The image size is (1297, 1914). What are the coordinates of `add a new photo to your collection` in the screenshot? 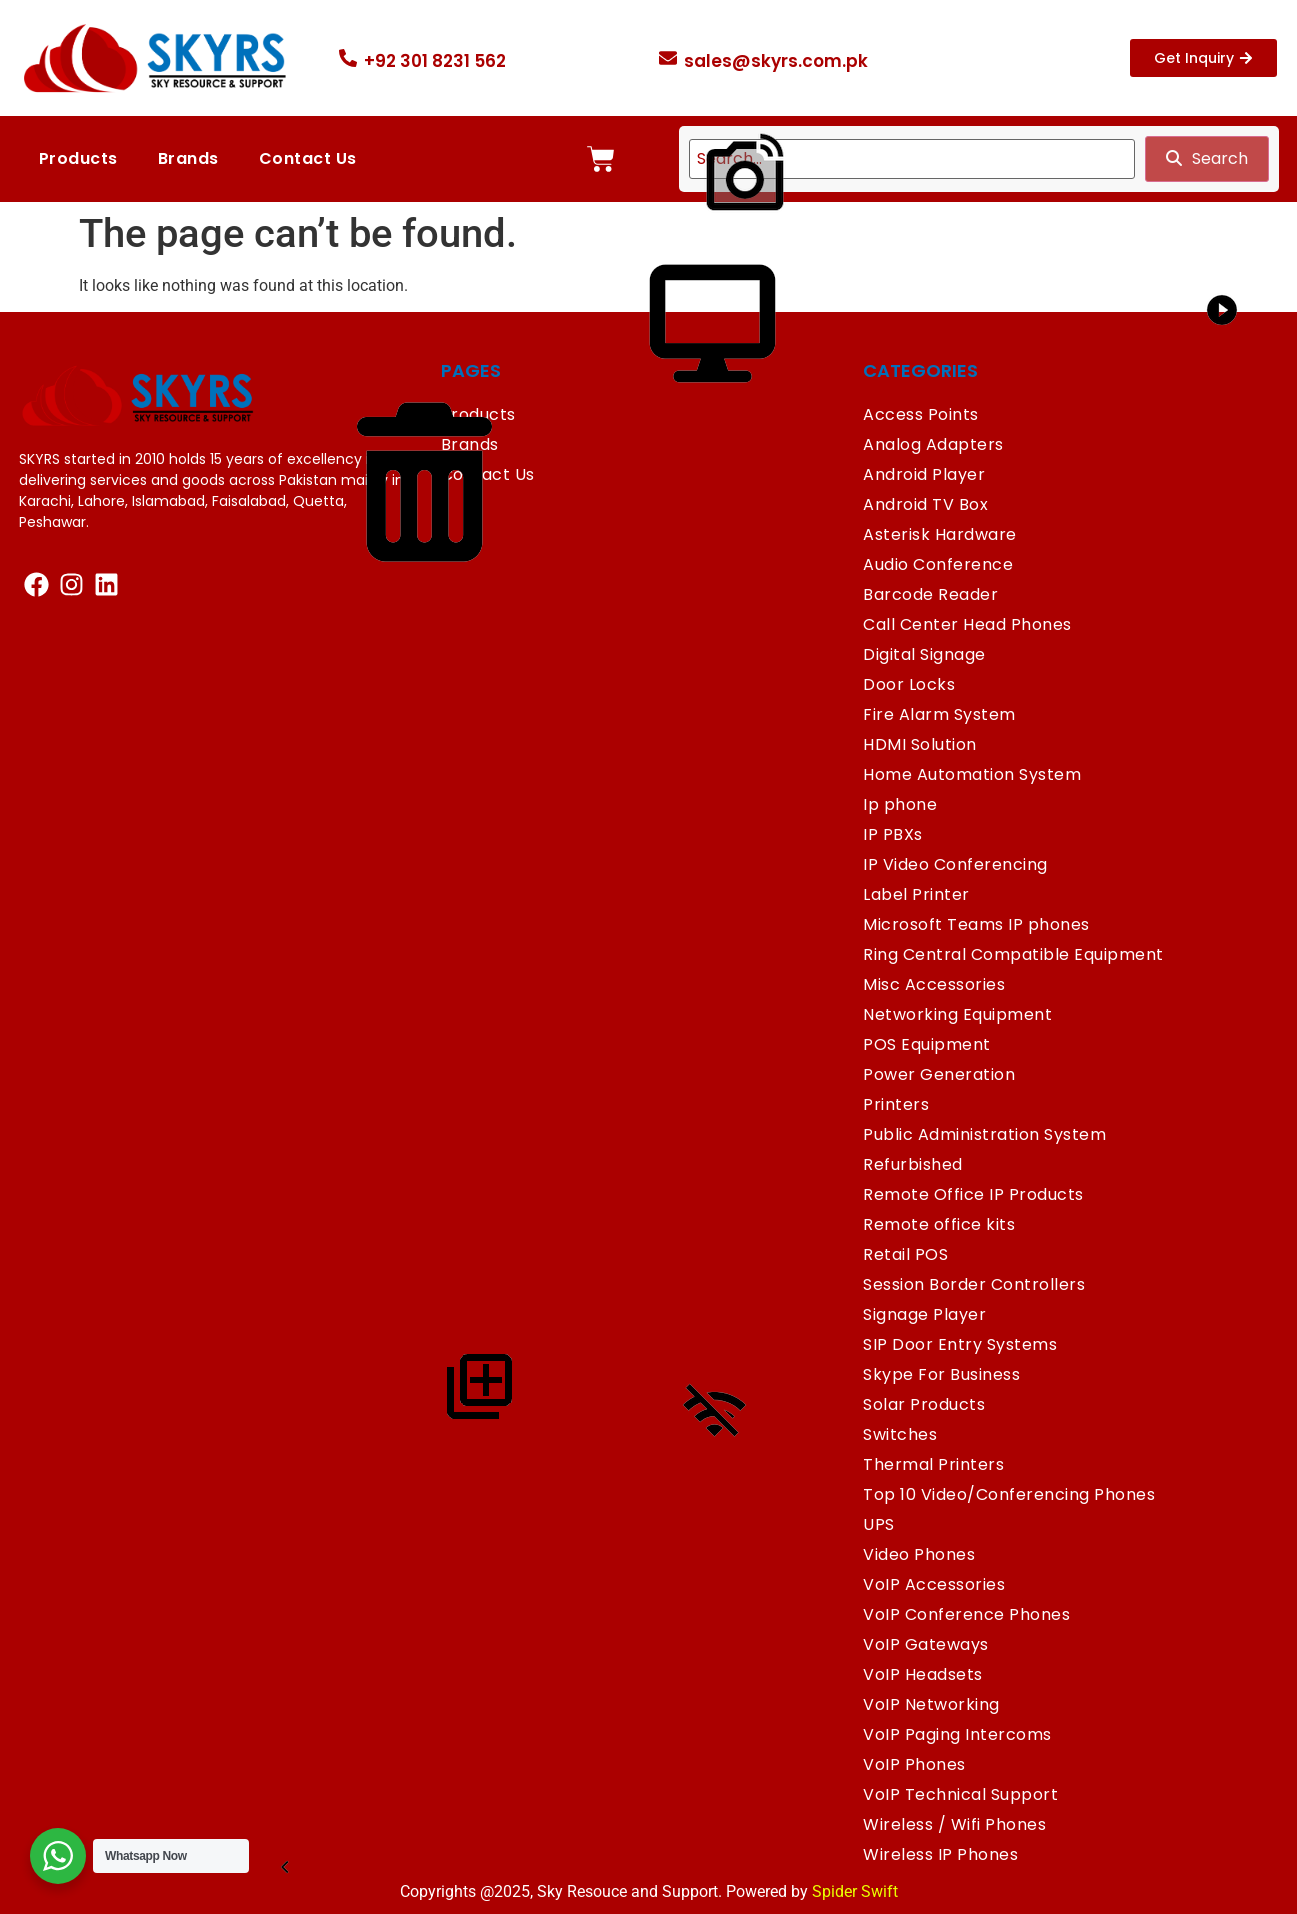 It's located at (479, 1386).